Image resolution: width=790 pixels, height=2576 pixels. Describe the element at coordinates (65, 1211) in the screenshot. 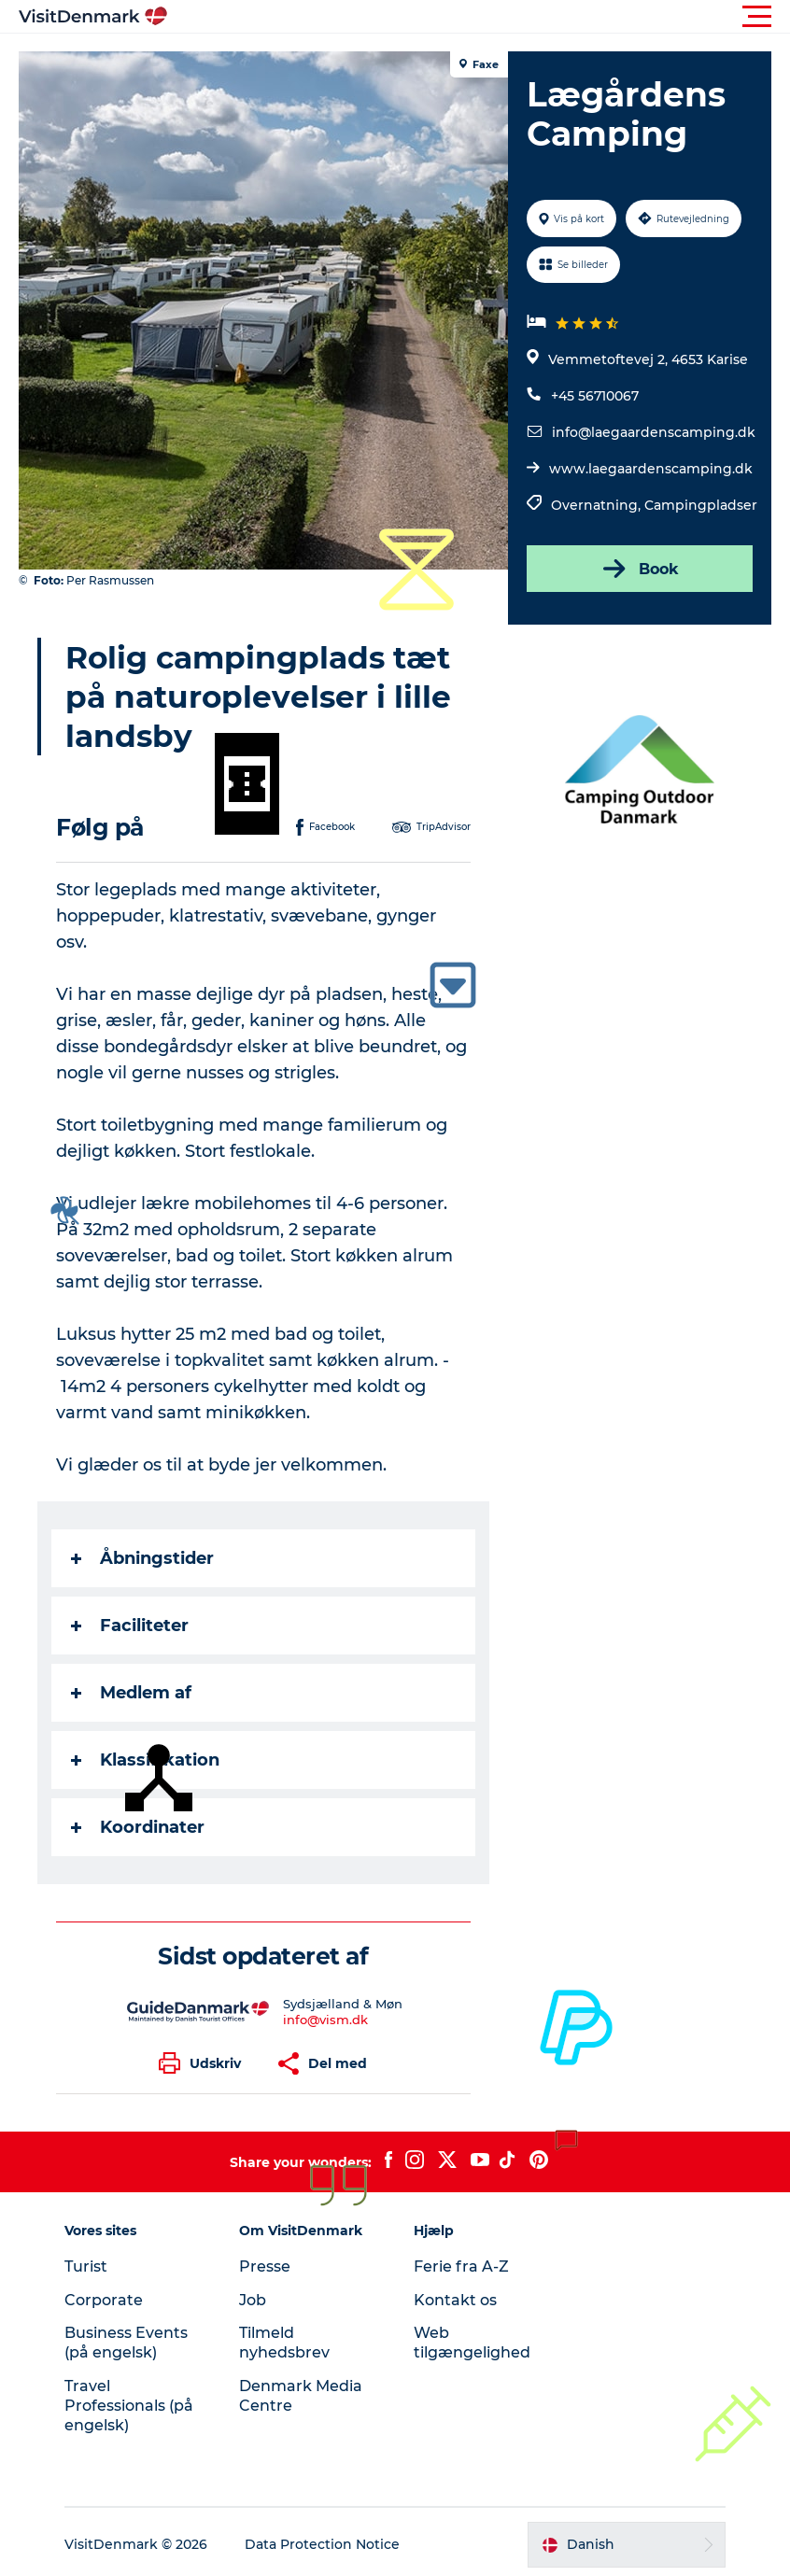

I see `decorative or playful element indicating a fun/casual feature` at that location.